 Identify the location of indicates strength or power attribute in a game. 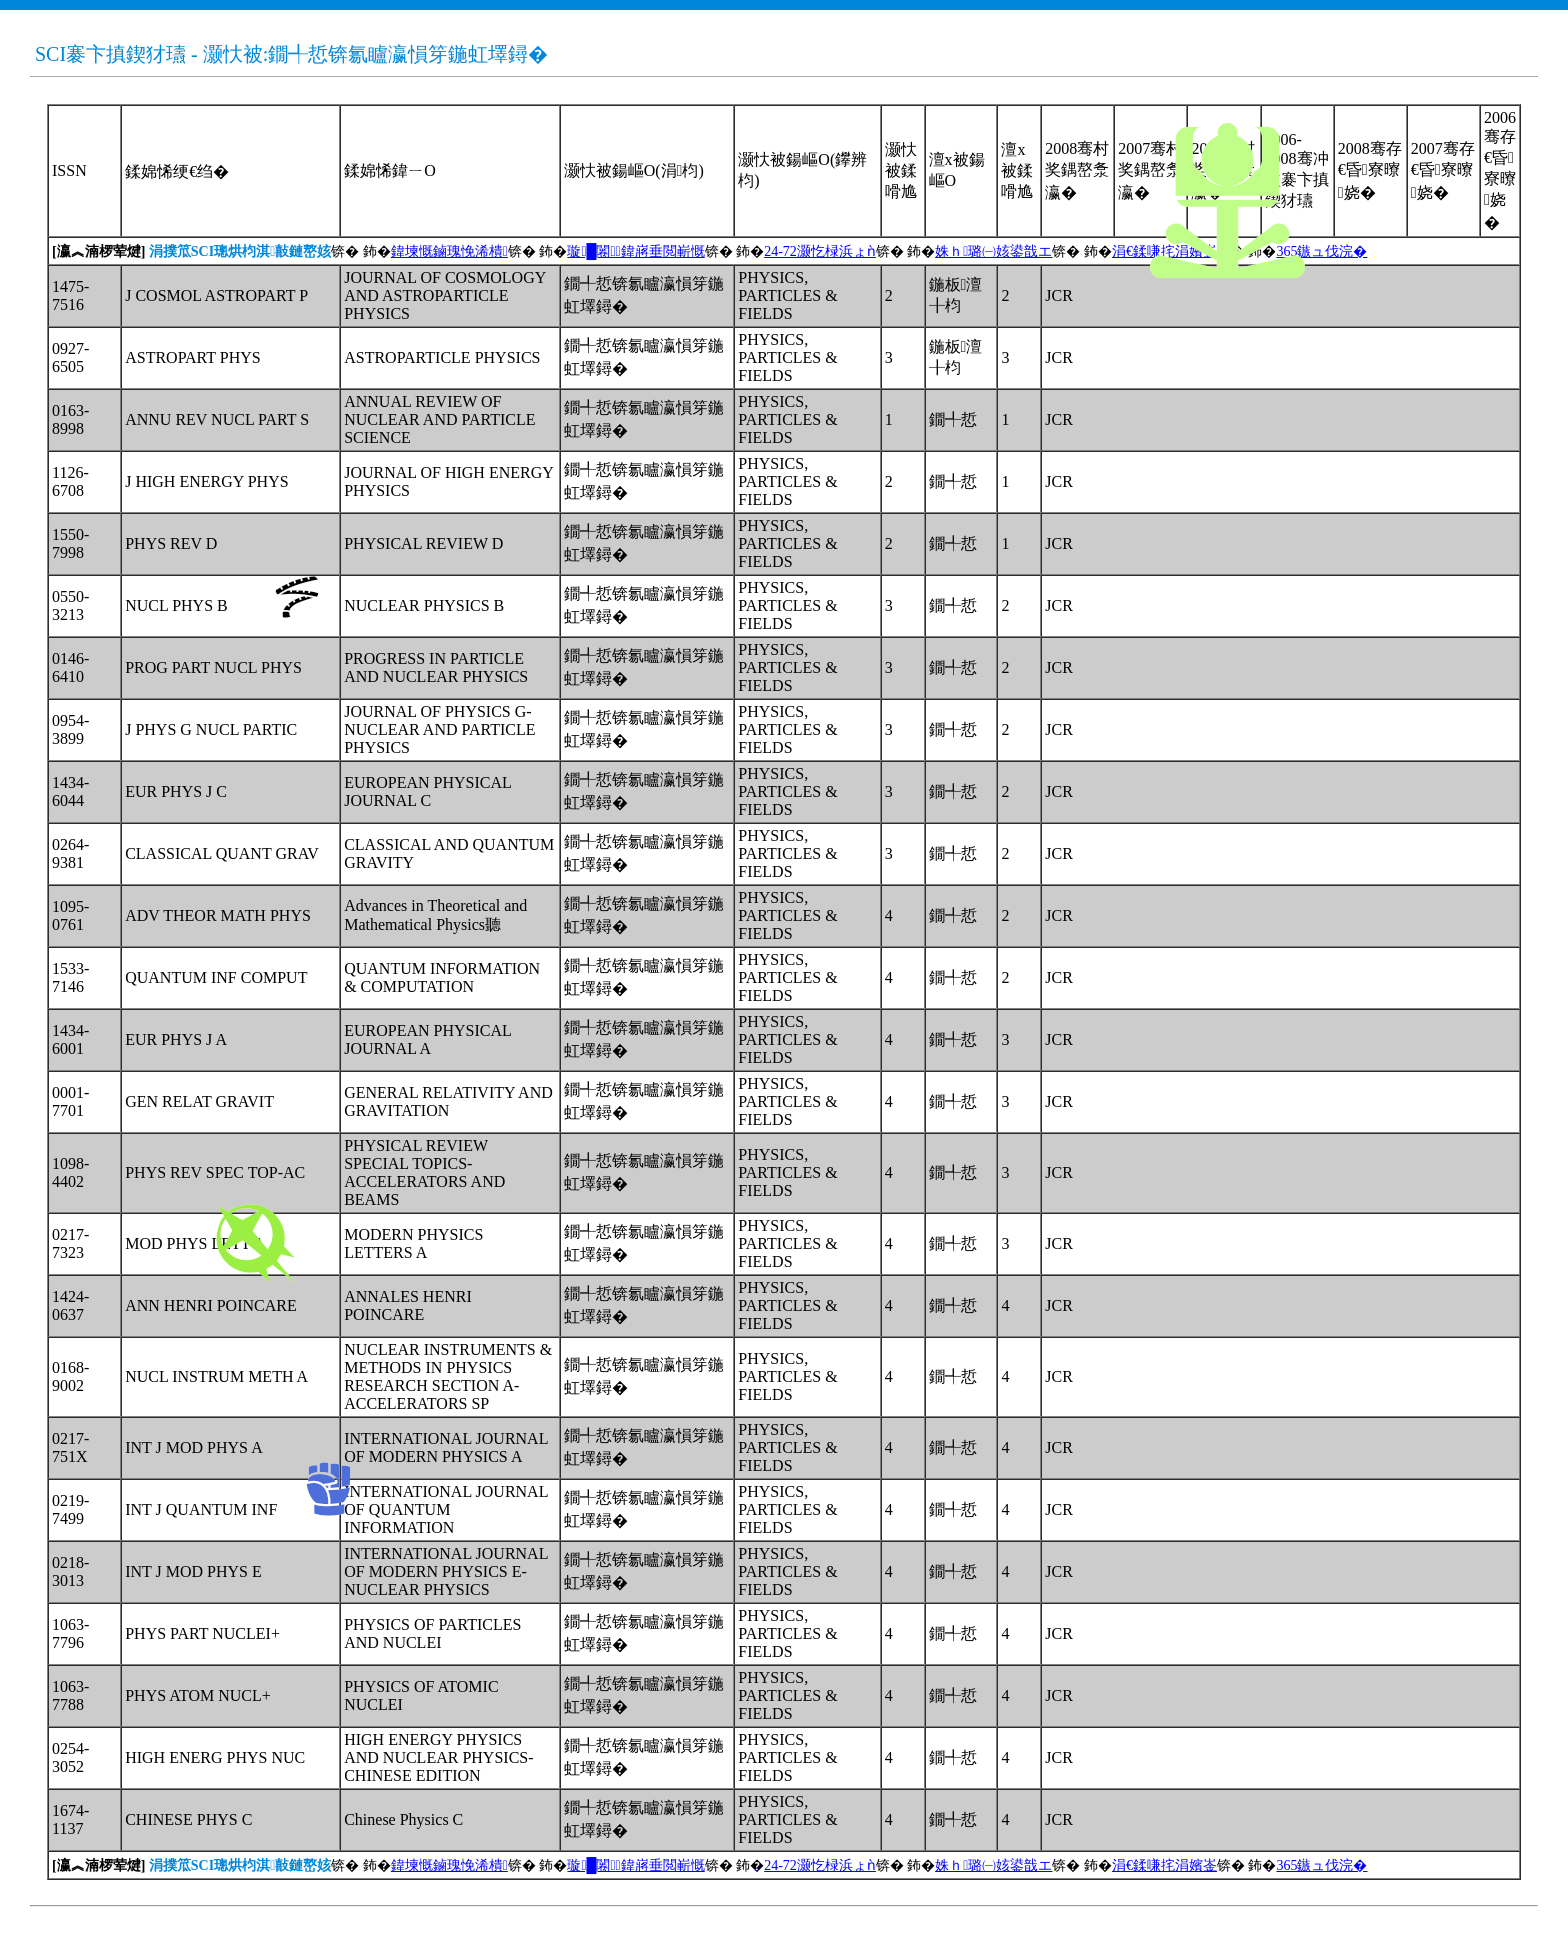
(328, 1489).